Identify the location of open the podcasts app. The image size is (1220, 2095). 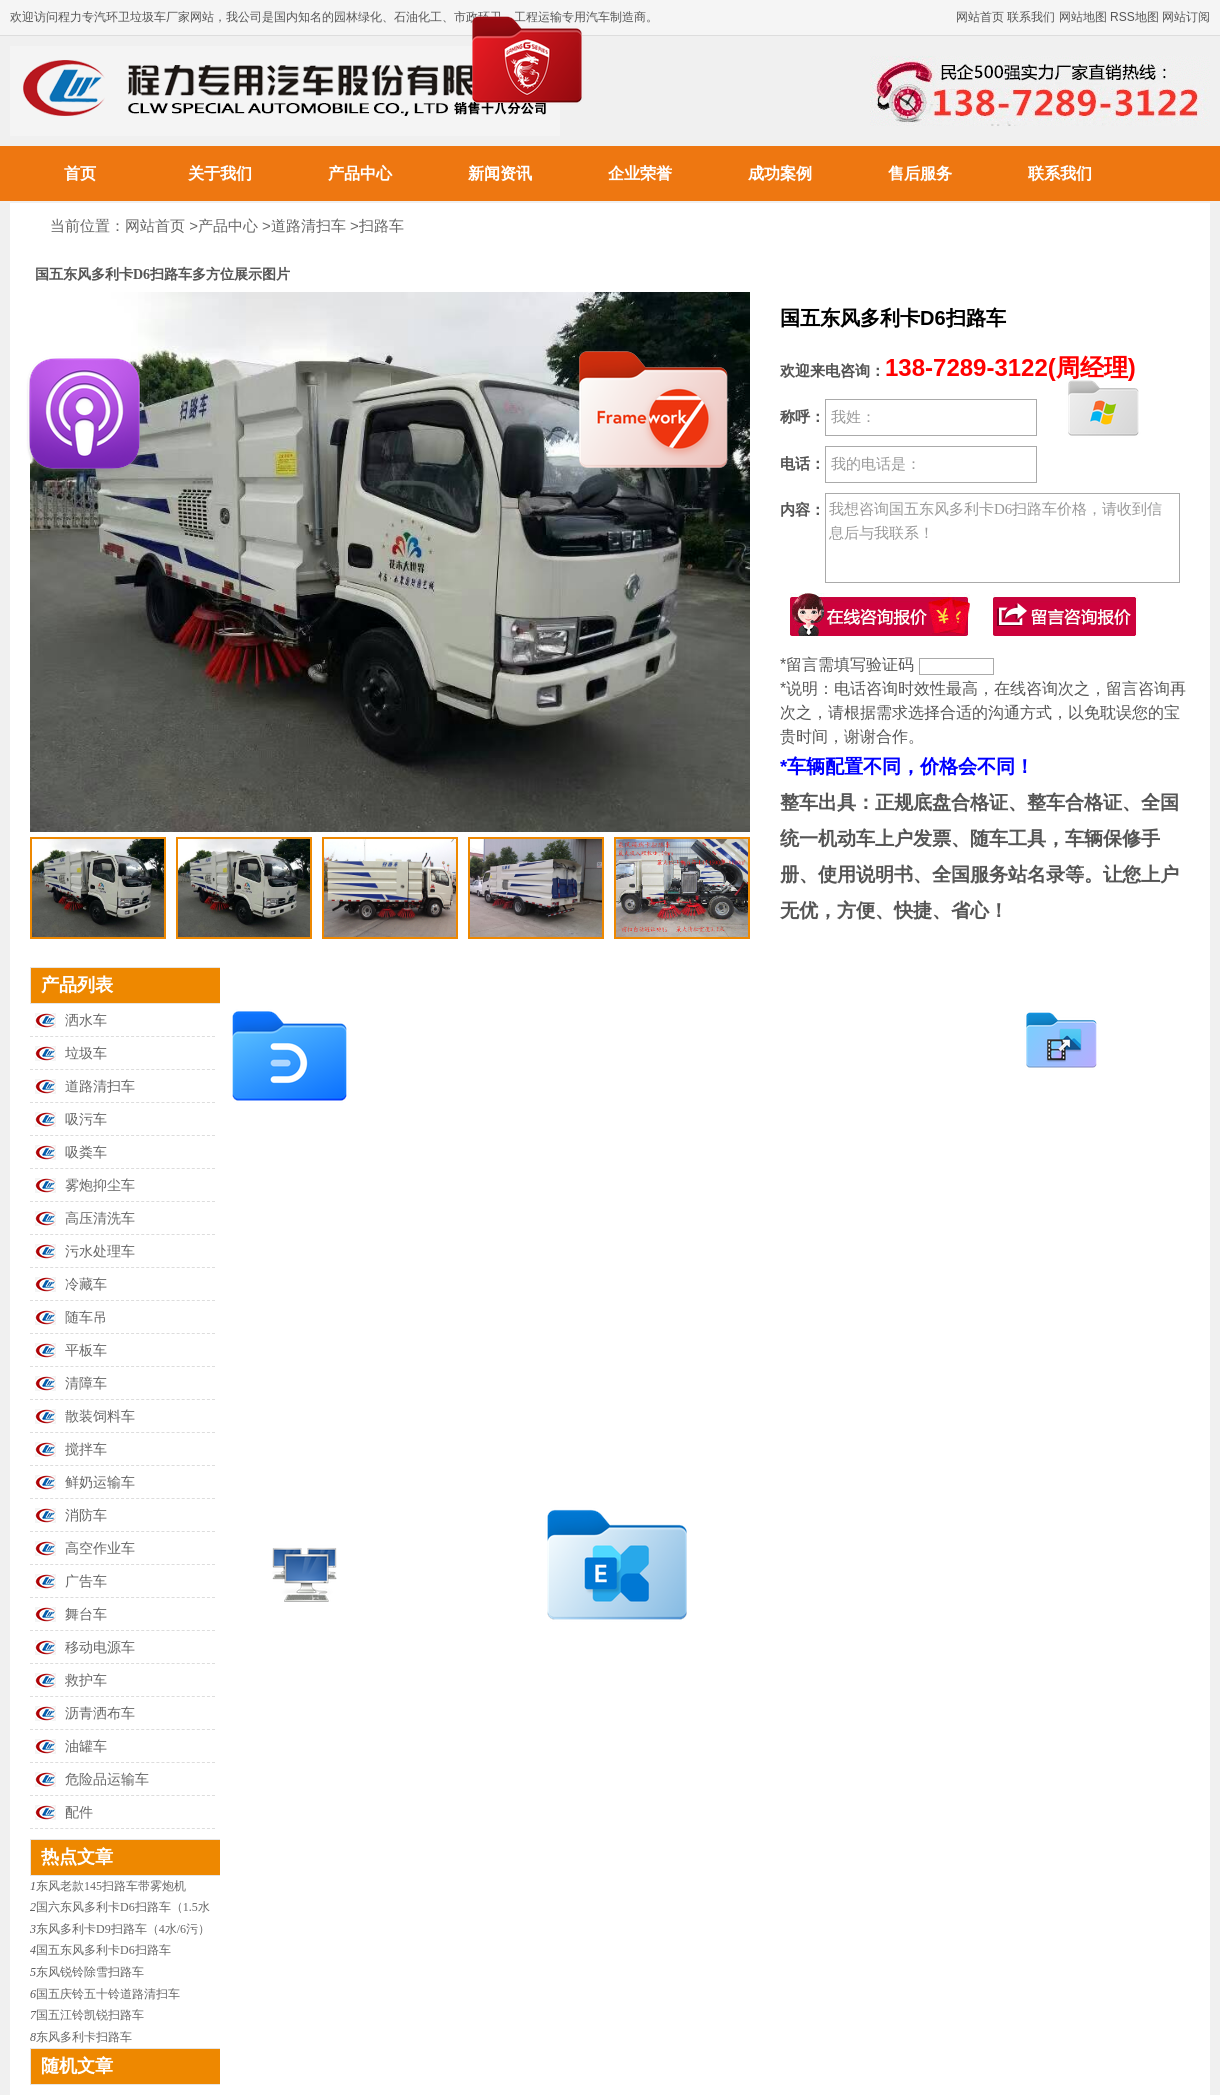
(84, 413).